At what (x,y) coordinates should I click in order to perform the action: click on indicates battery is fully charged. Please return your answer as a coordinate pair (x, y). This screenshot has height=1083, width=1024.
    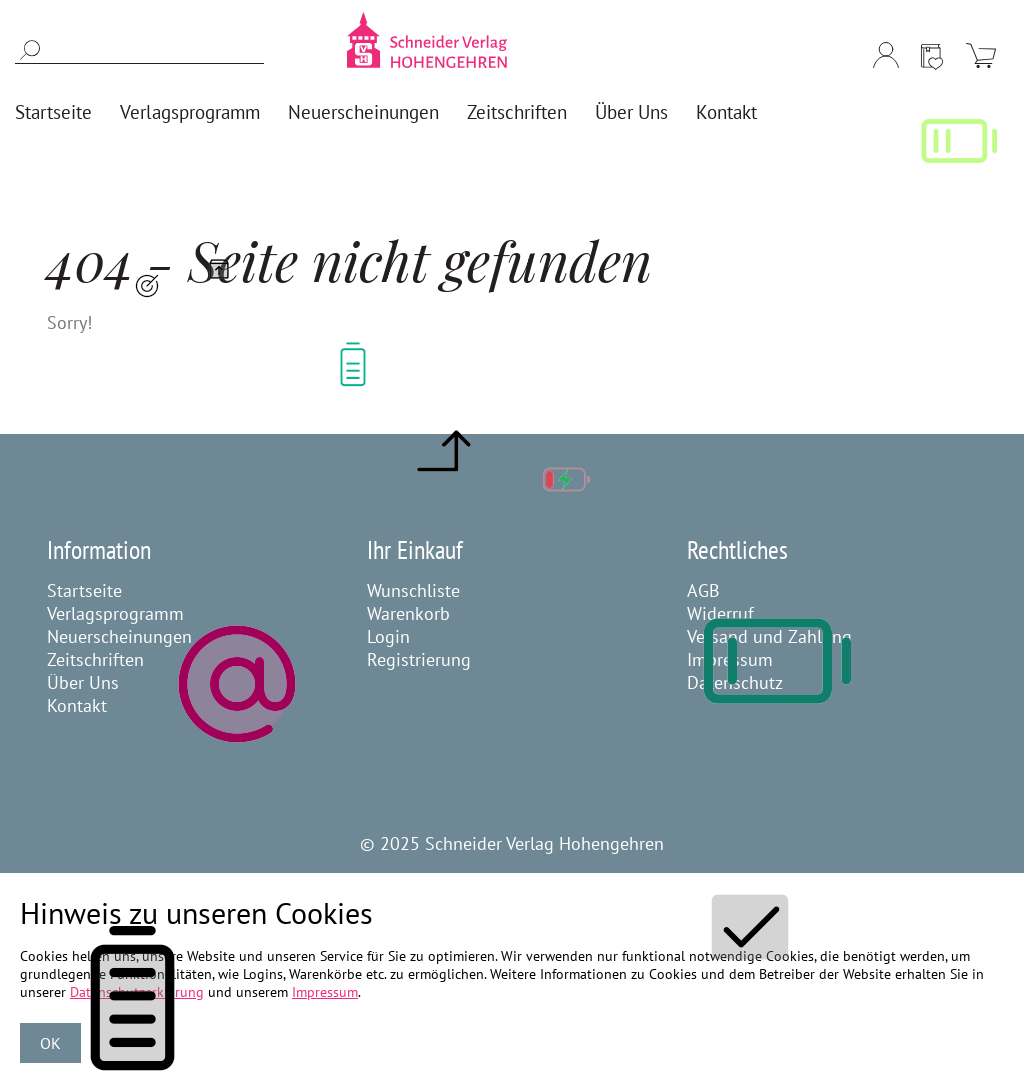
    Looking at the image, I should click on (132, 1000).